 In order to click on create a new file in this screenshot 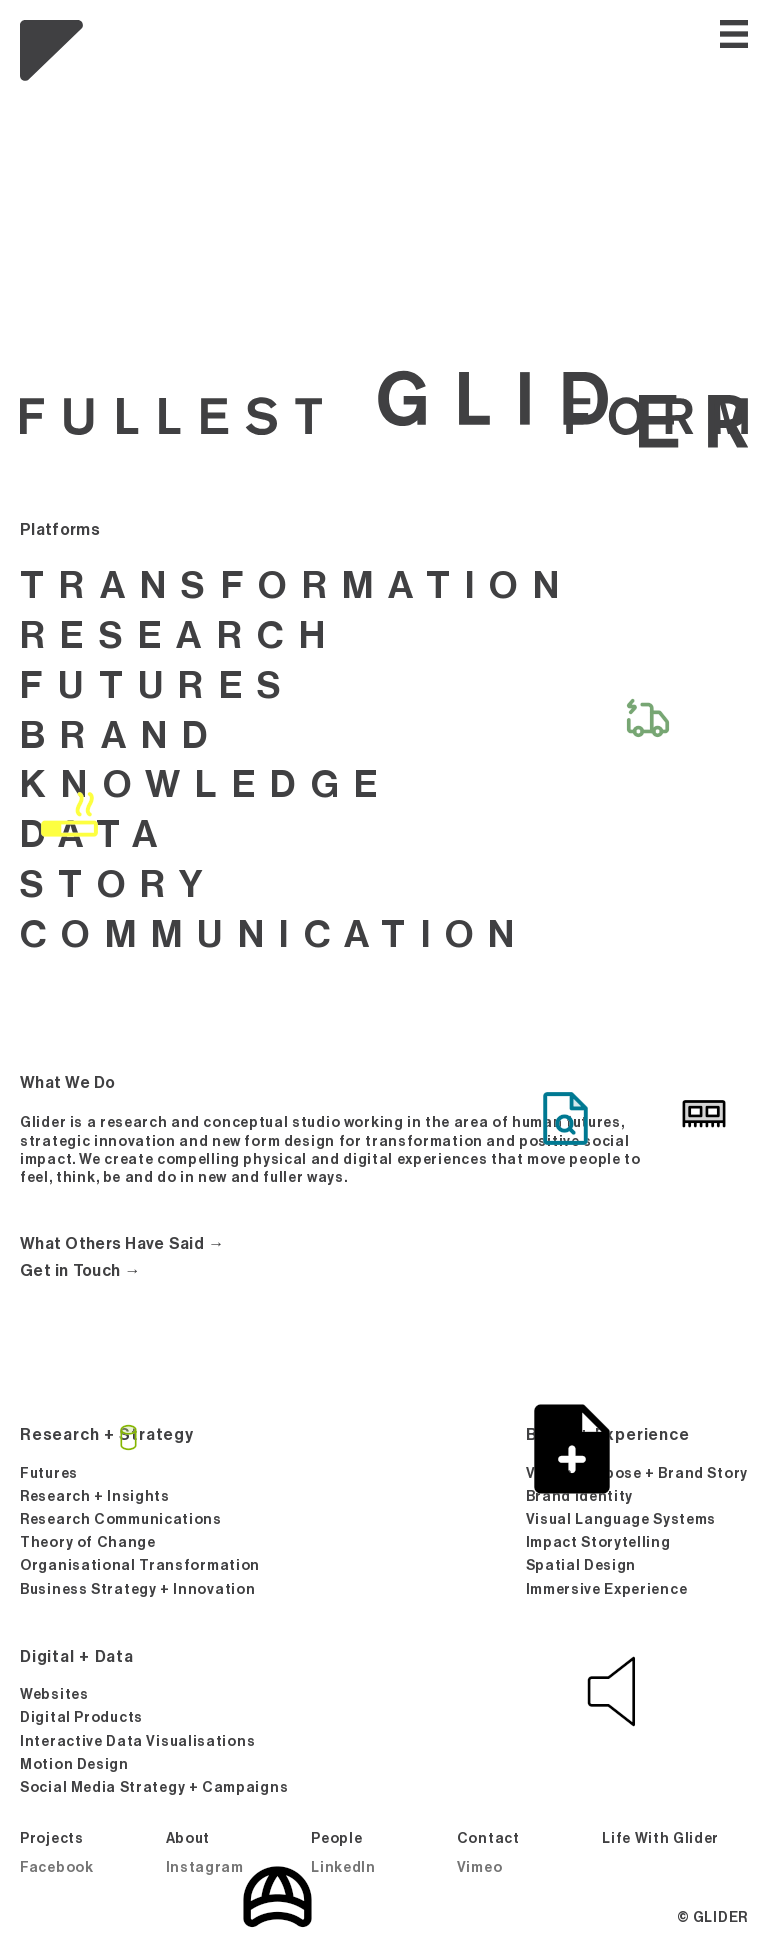, I will do `click(572, 1449)`.